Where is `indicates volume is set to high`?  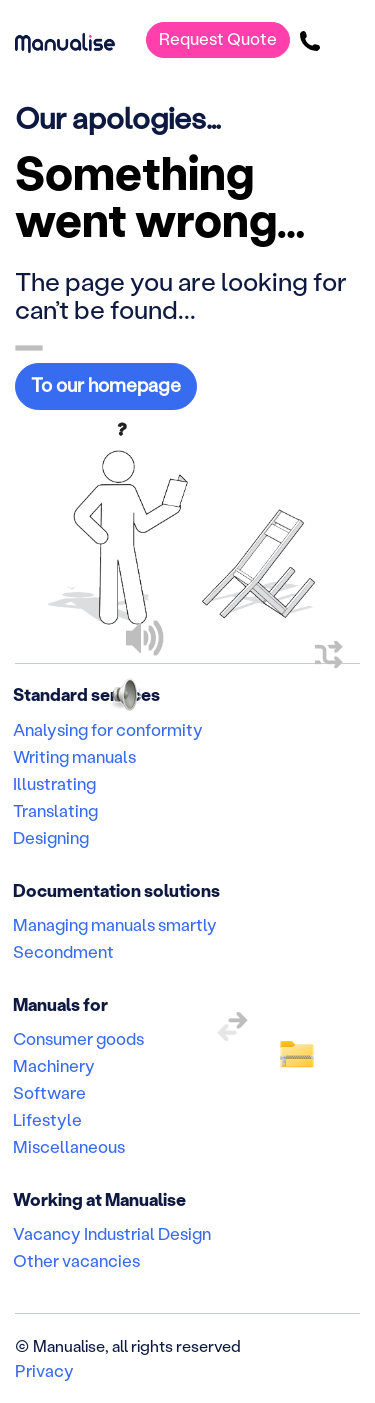 indicates volume is set to high is located at coordinates (146, 638).